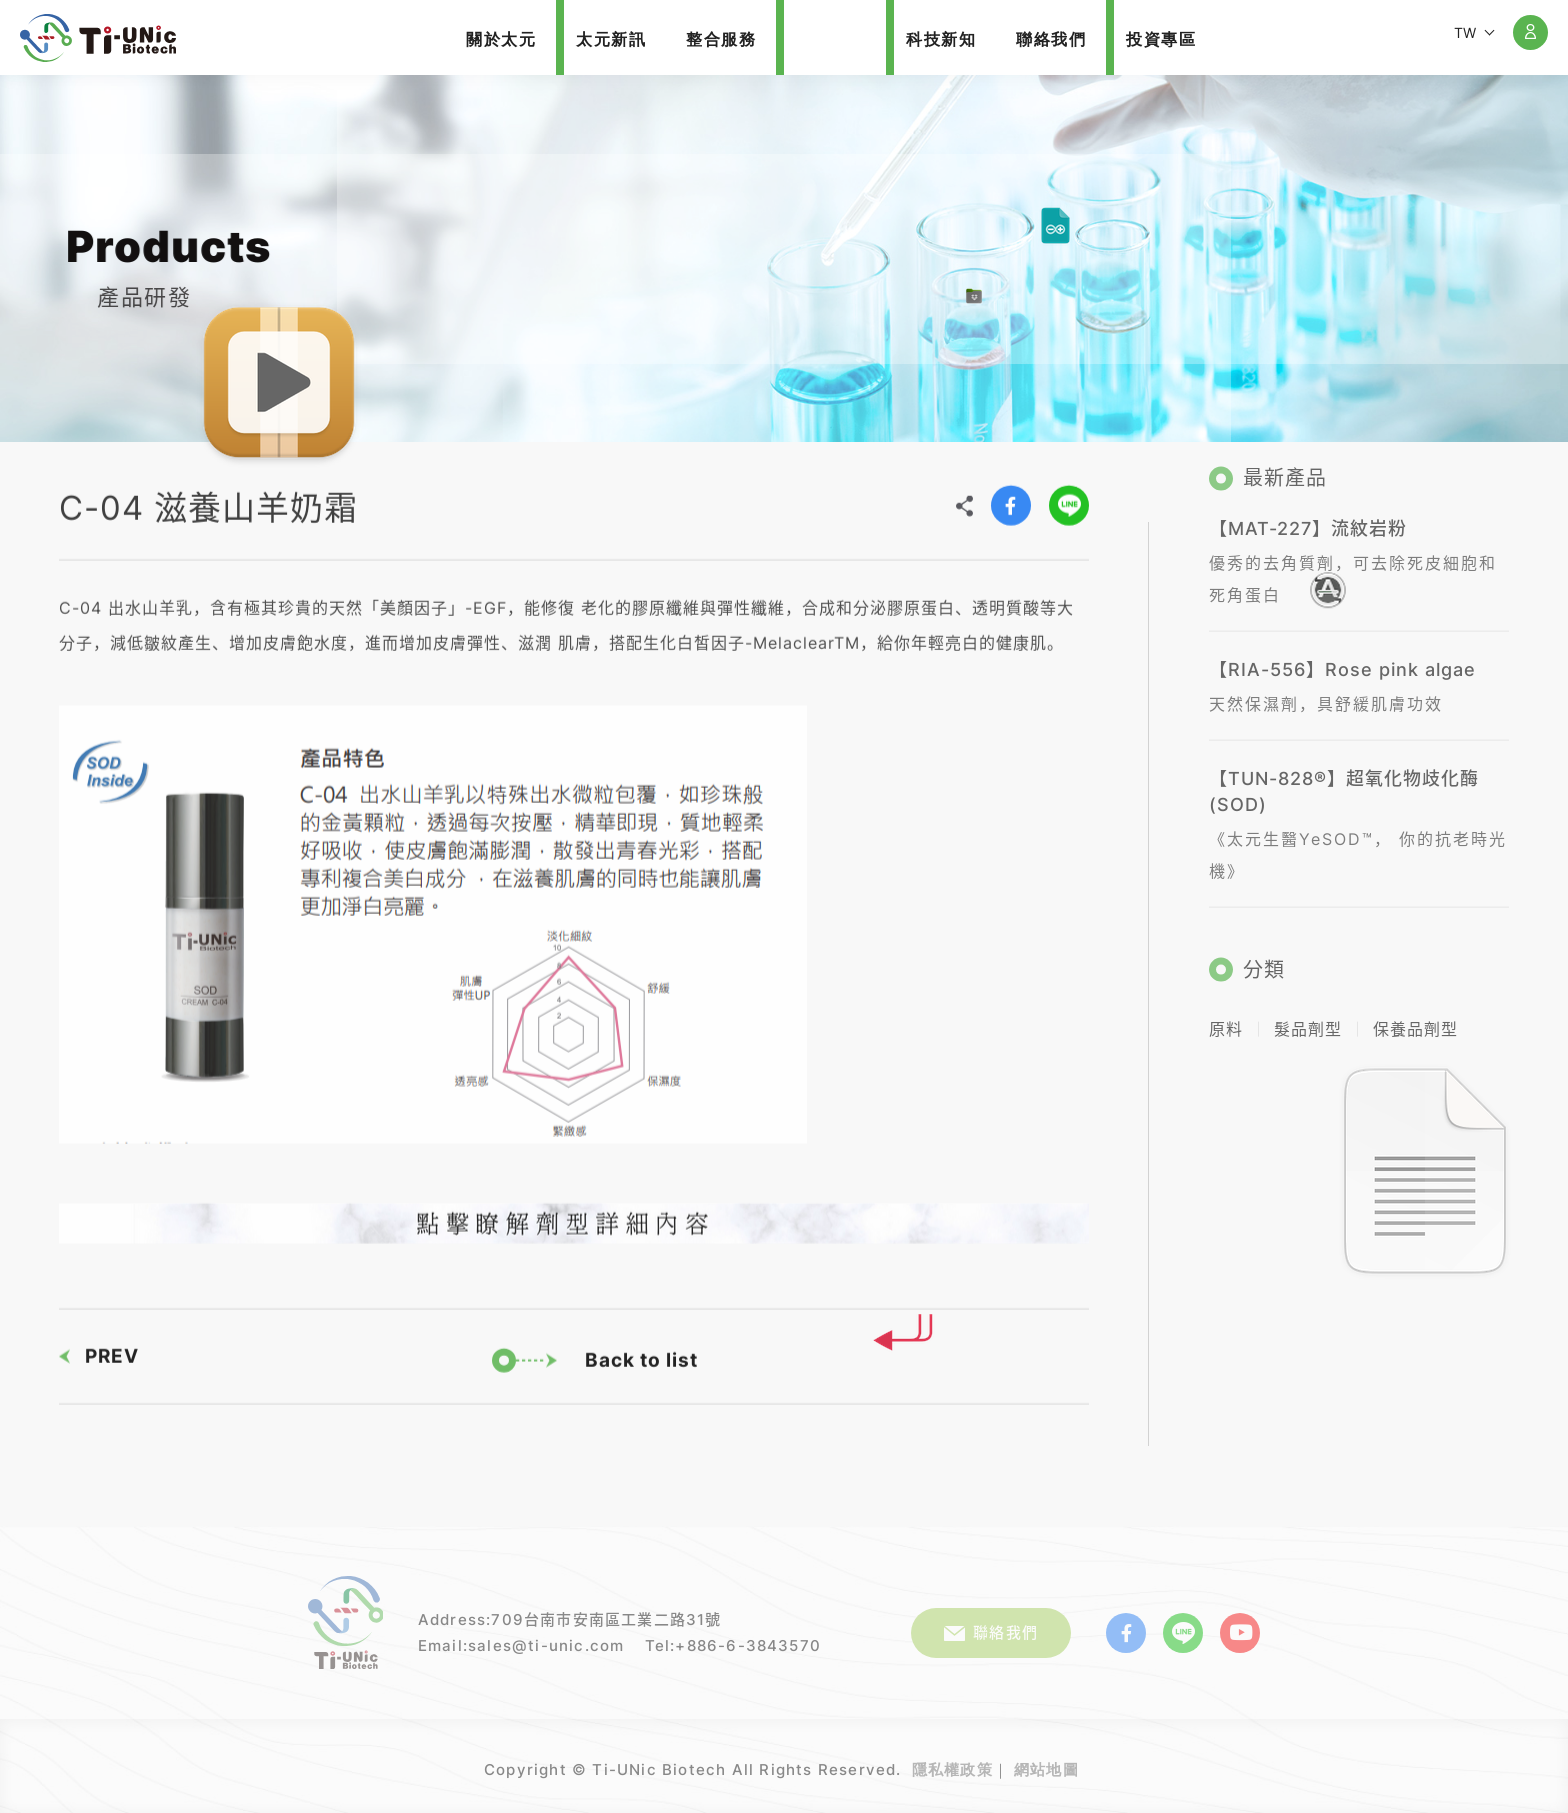 This screenshot has height=1813, width=1568. What do you see at coordinates (279, 385) in the screenshot?
I see `system codec or media component file` at bounding box center [279, 385].